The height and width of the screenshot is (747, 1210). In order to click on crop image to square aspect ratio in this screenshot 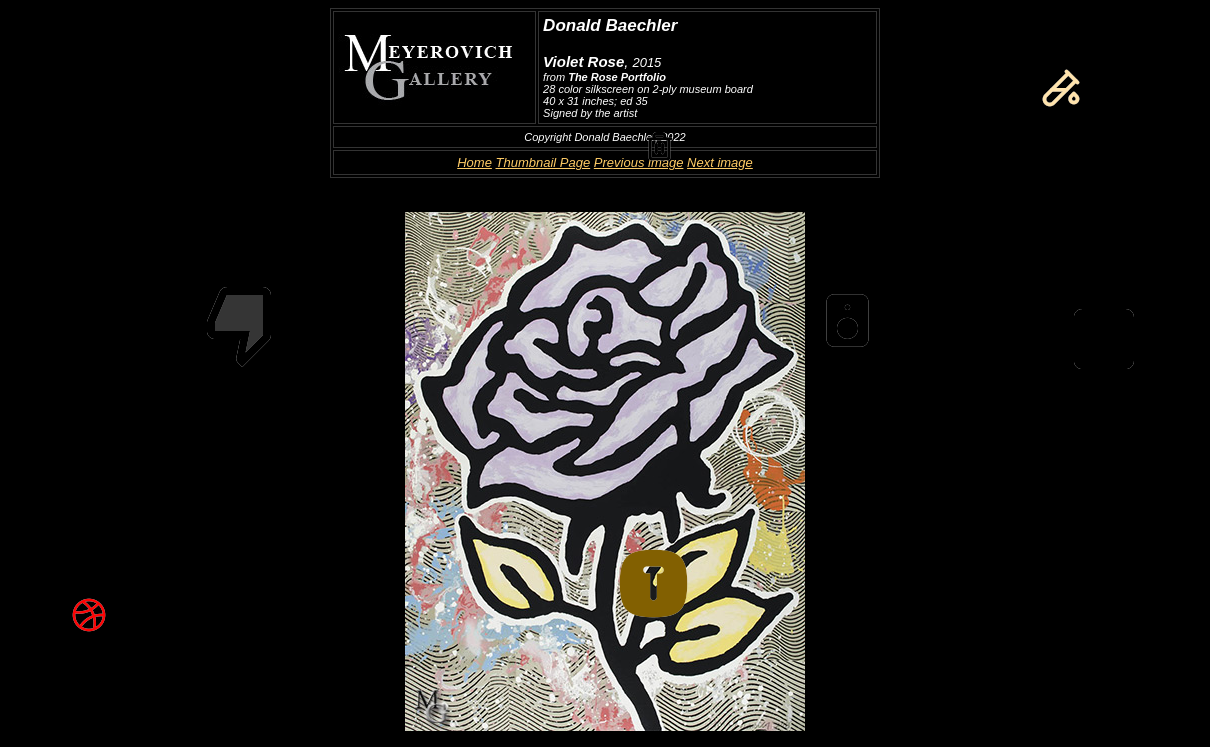, I will do `click(1104, 339)`.